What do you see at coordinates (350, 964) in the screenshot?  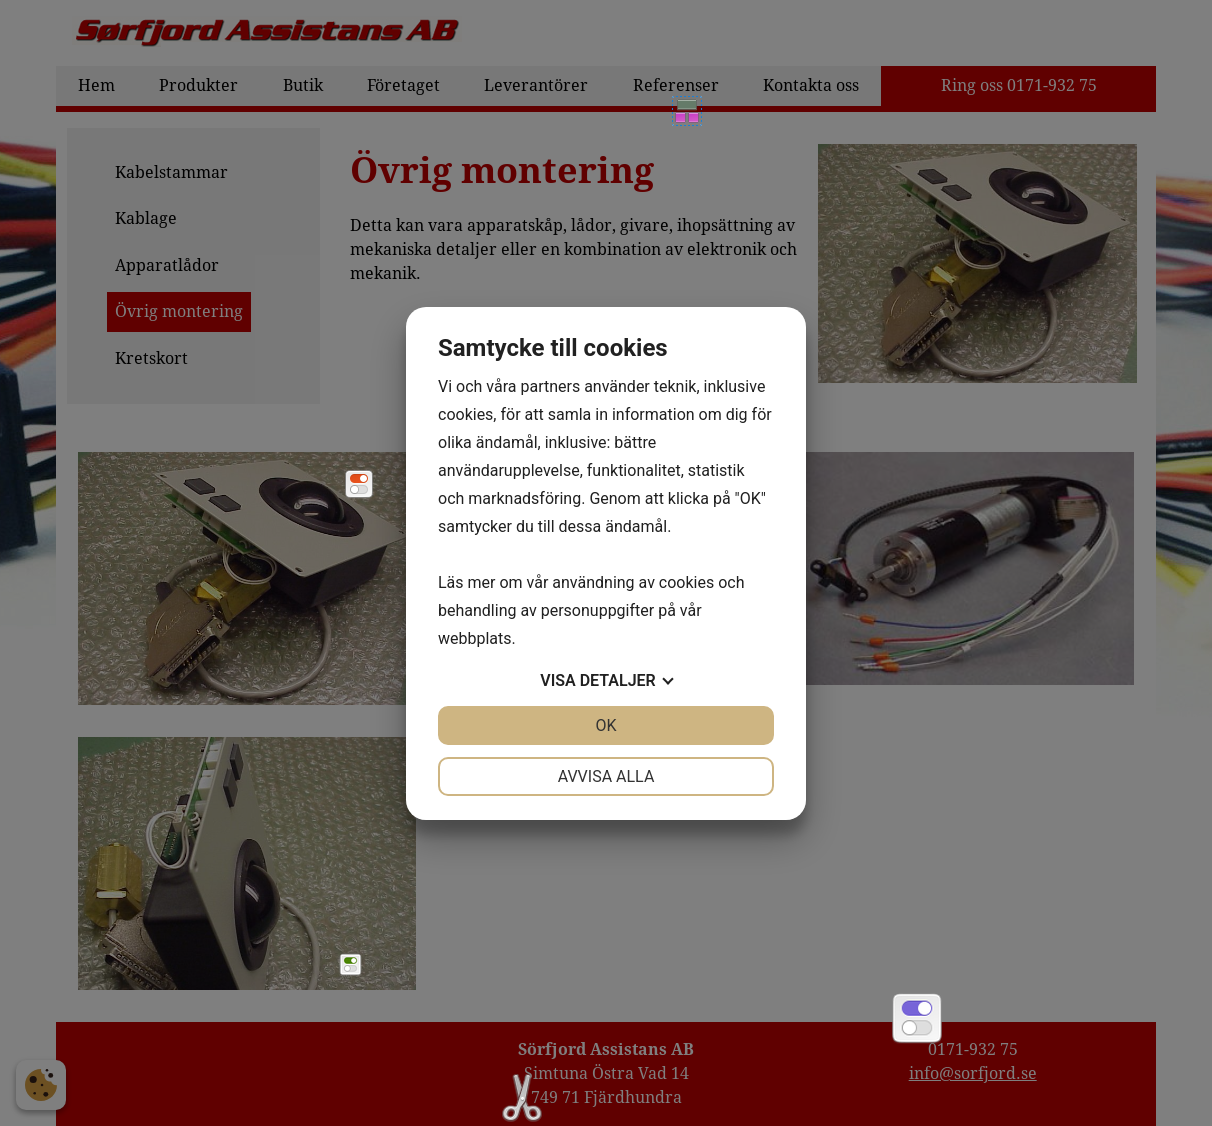 I see `open system settings or preferences` at bounding box center [350, 964].